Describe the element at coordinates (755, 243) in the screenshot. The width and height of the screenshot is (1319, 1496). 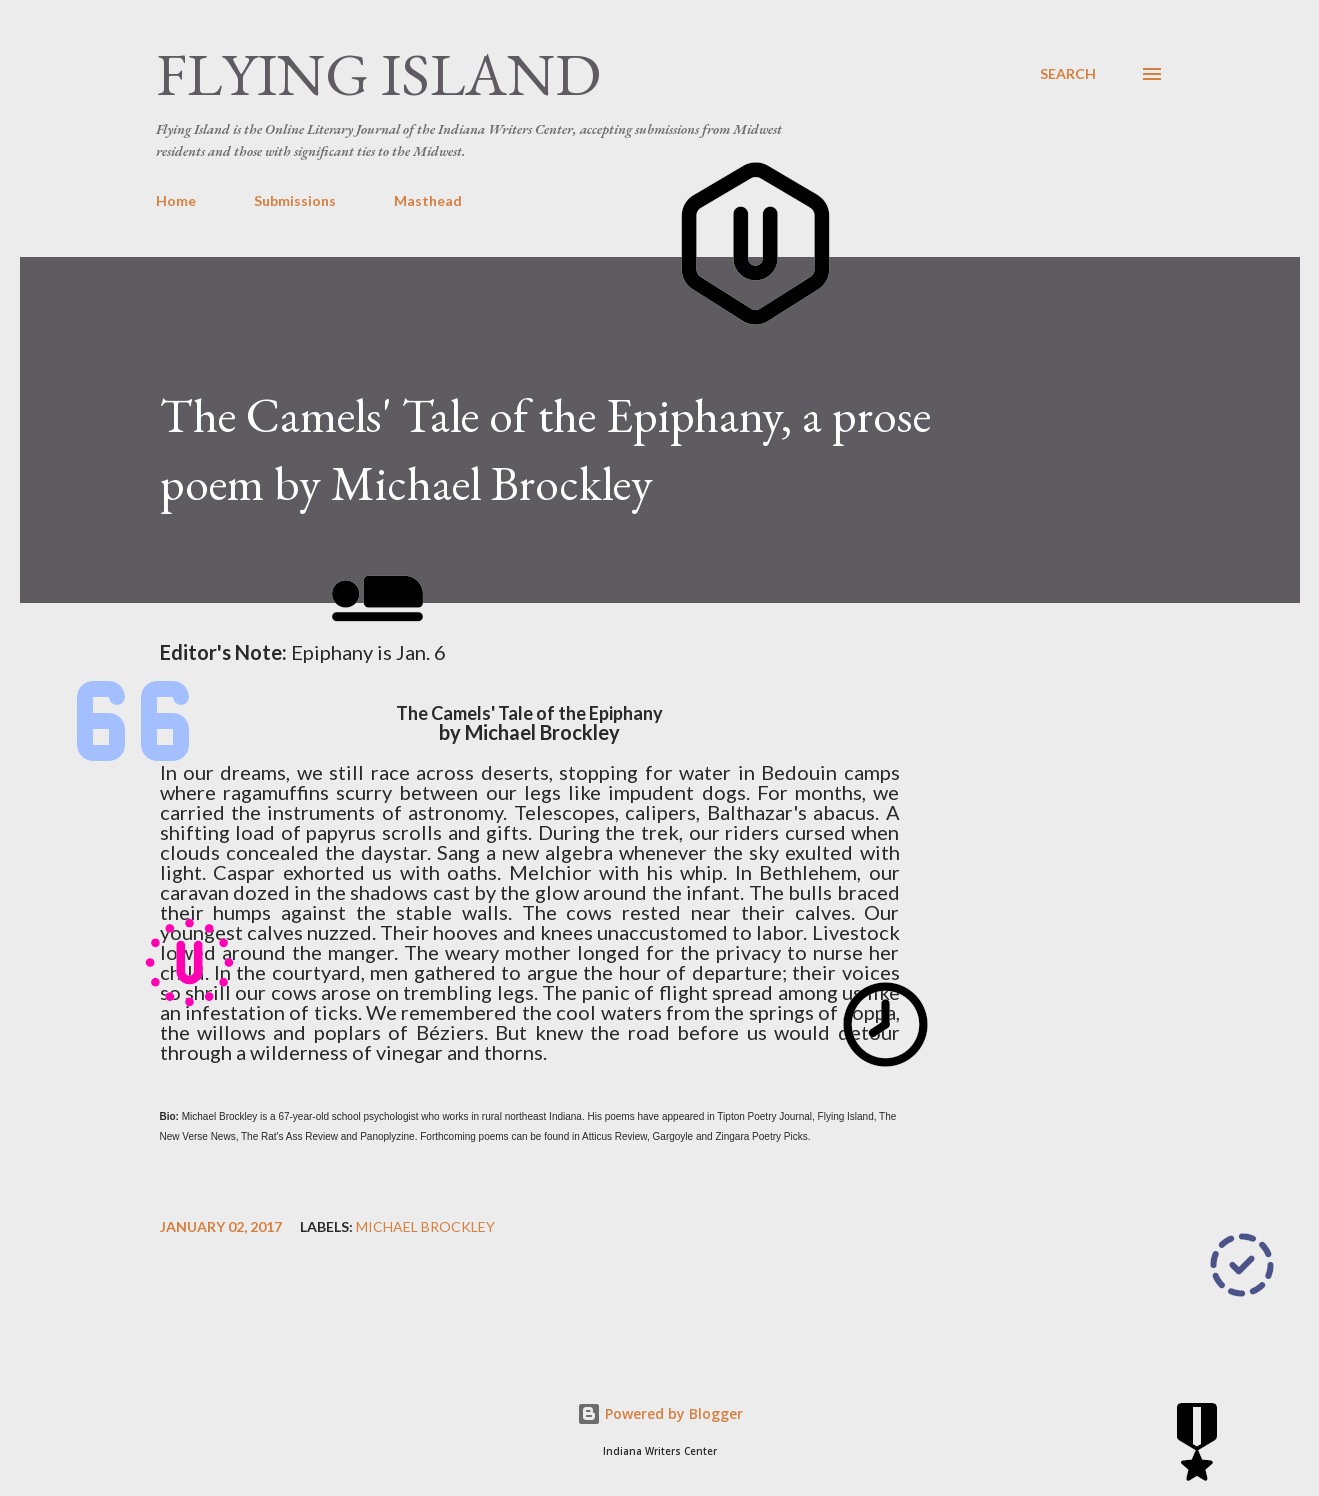
I see `indicates a user or account badge` at that location.